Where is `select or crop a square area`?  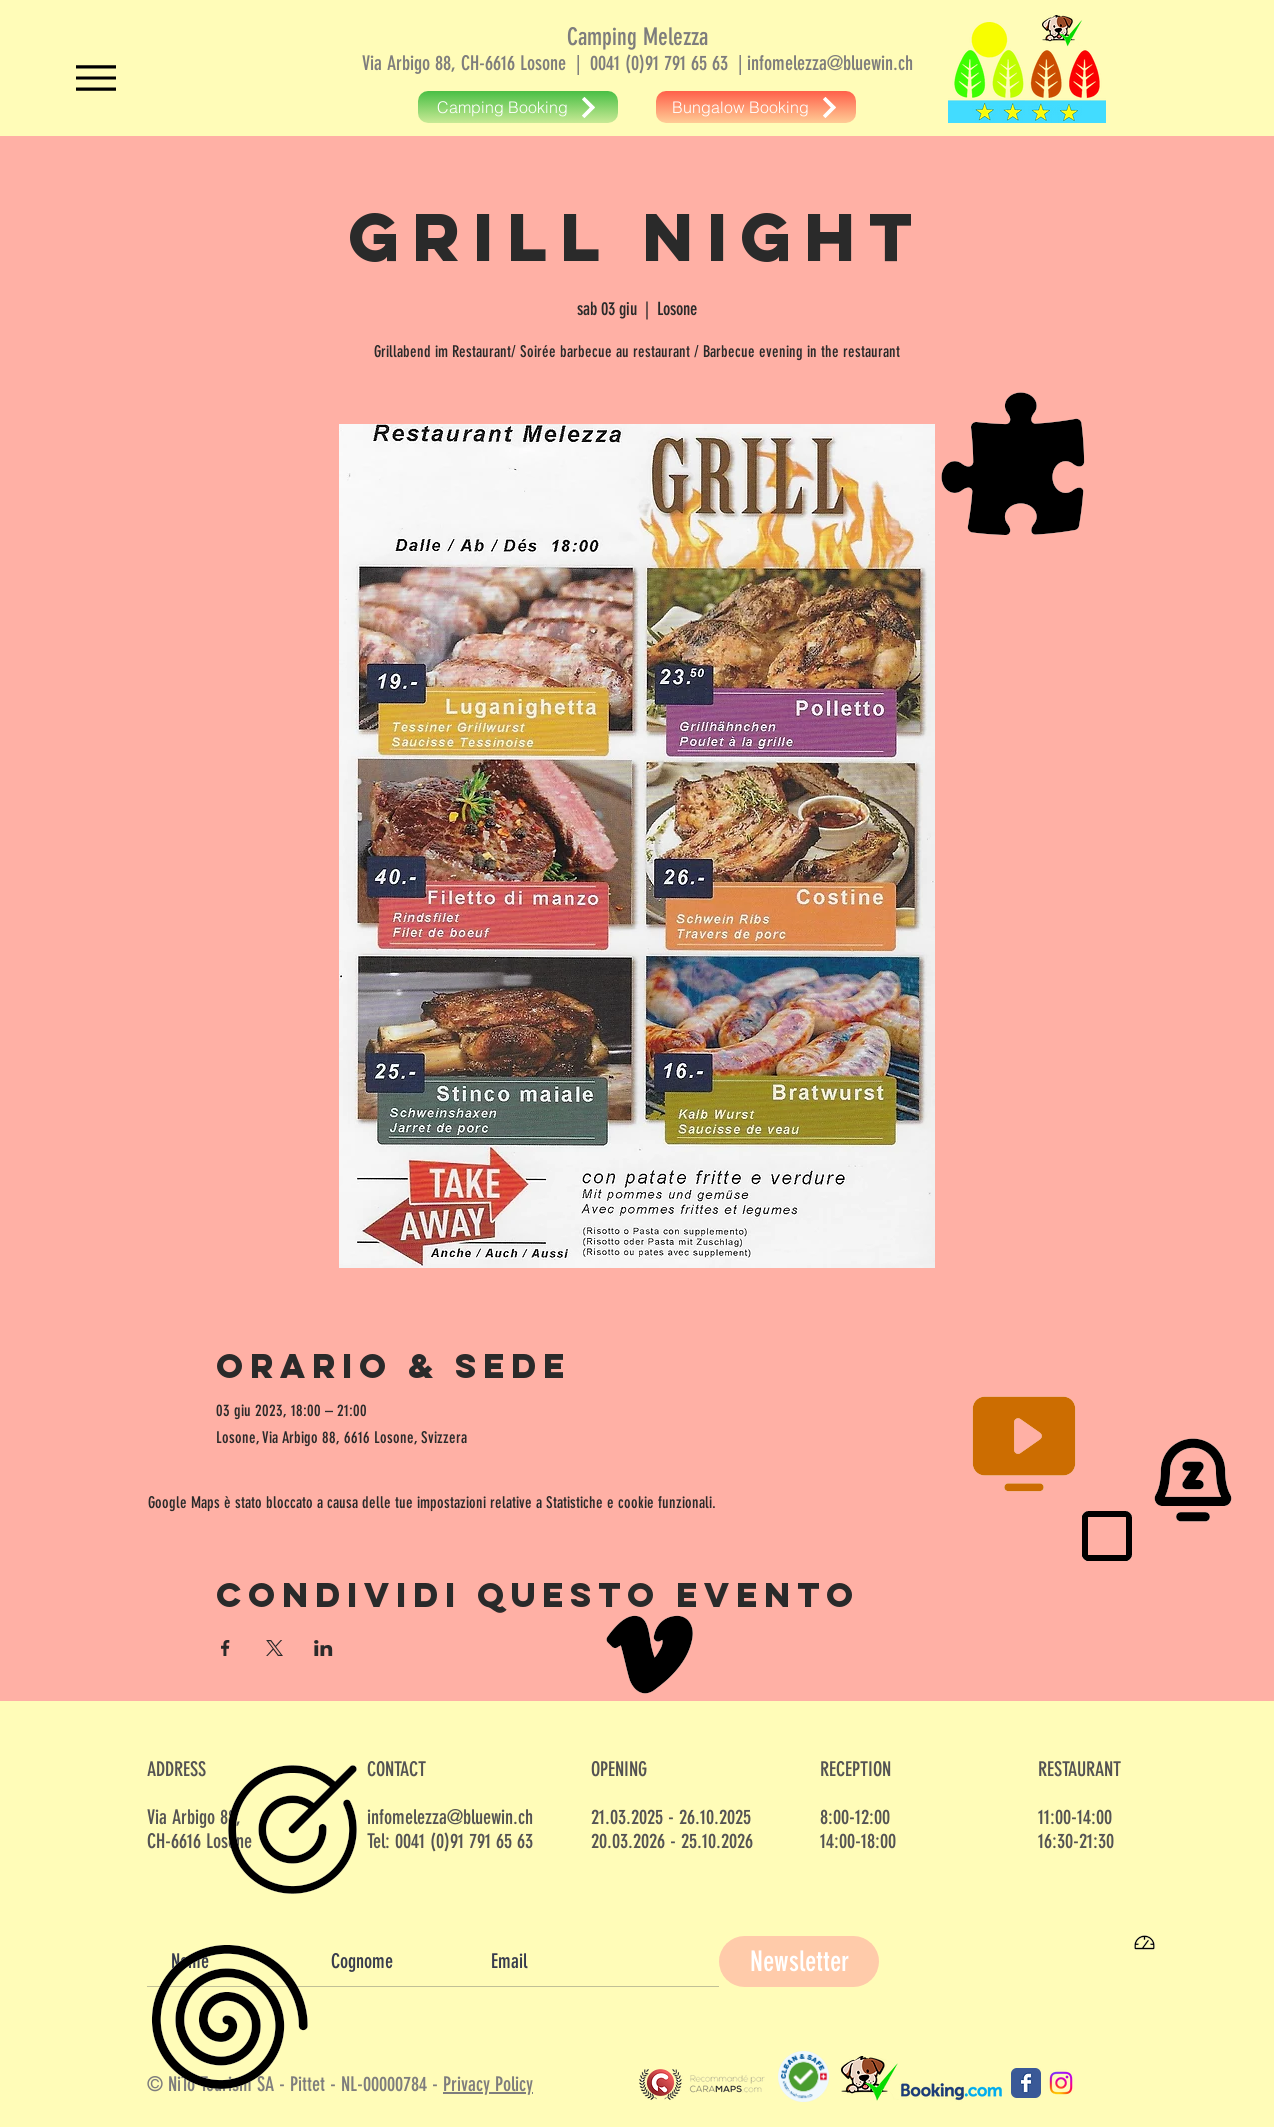
select or crop a square area is located at coordinates (1107, 1536).